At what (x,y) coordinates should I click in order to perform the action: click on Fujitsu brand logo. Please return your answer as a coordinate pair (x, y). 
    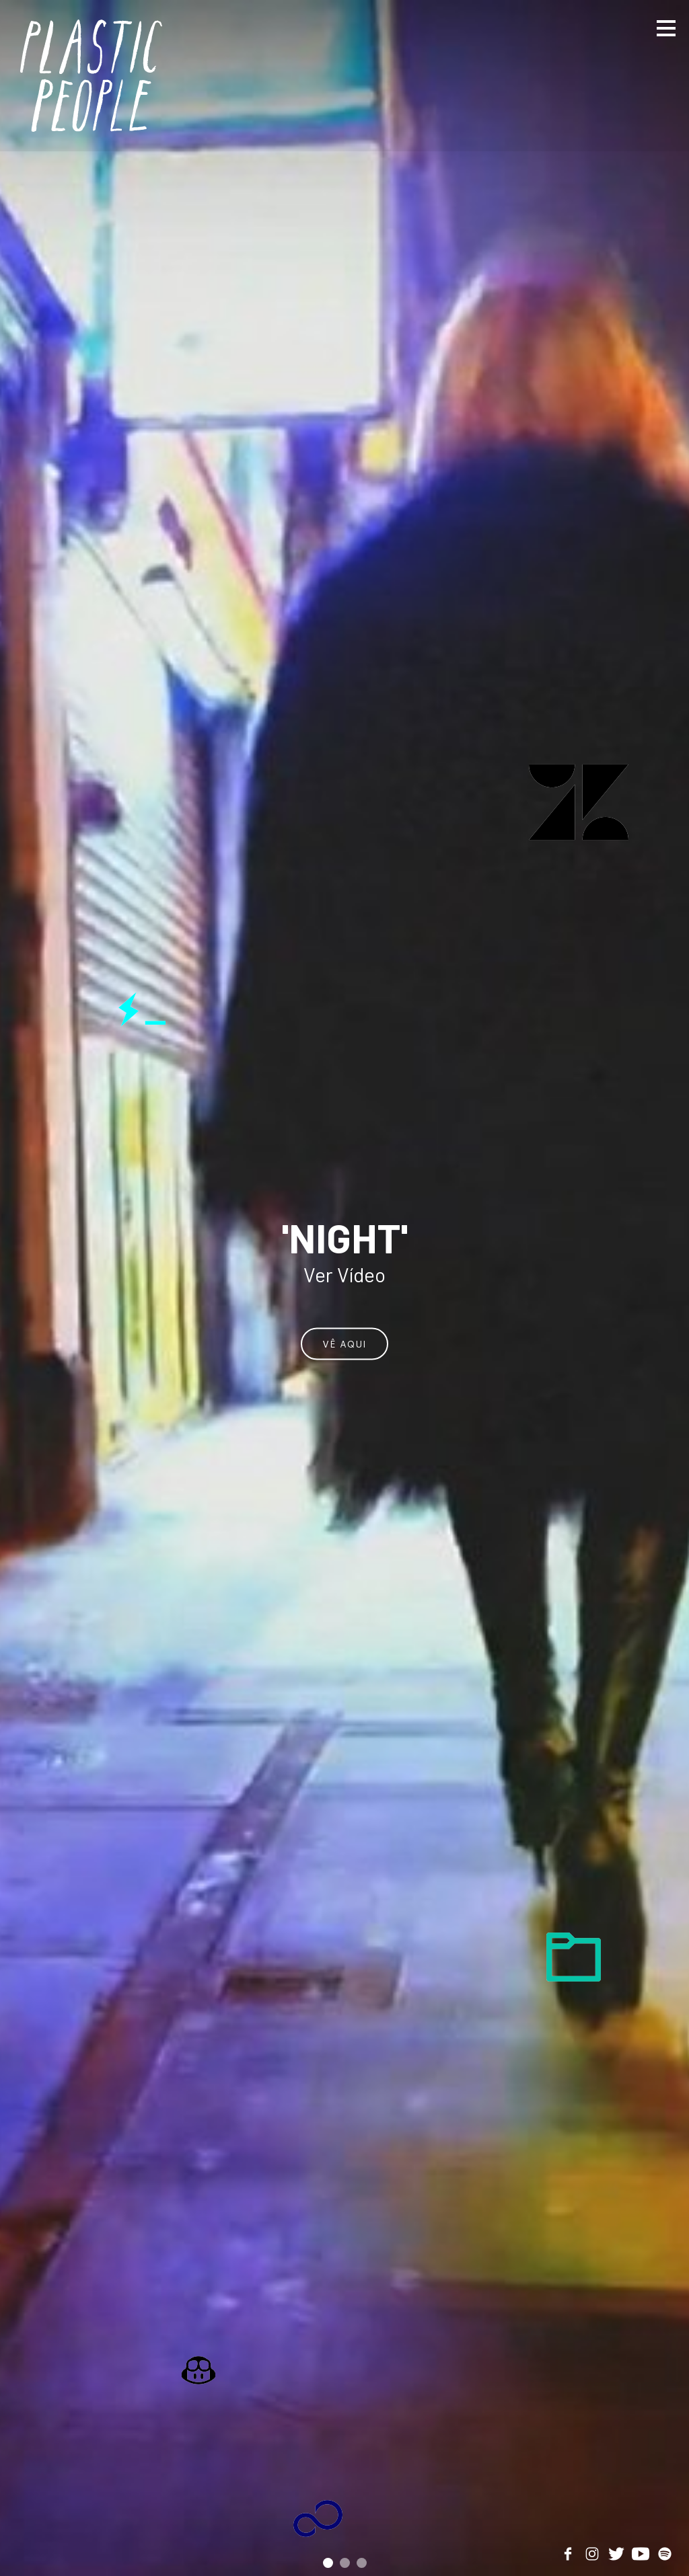
    Looking at the image, I should click on (318, 2518).